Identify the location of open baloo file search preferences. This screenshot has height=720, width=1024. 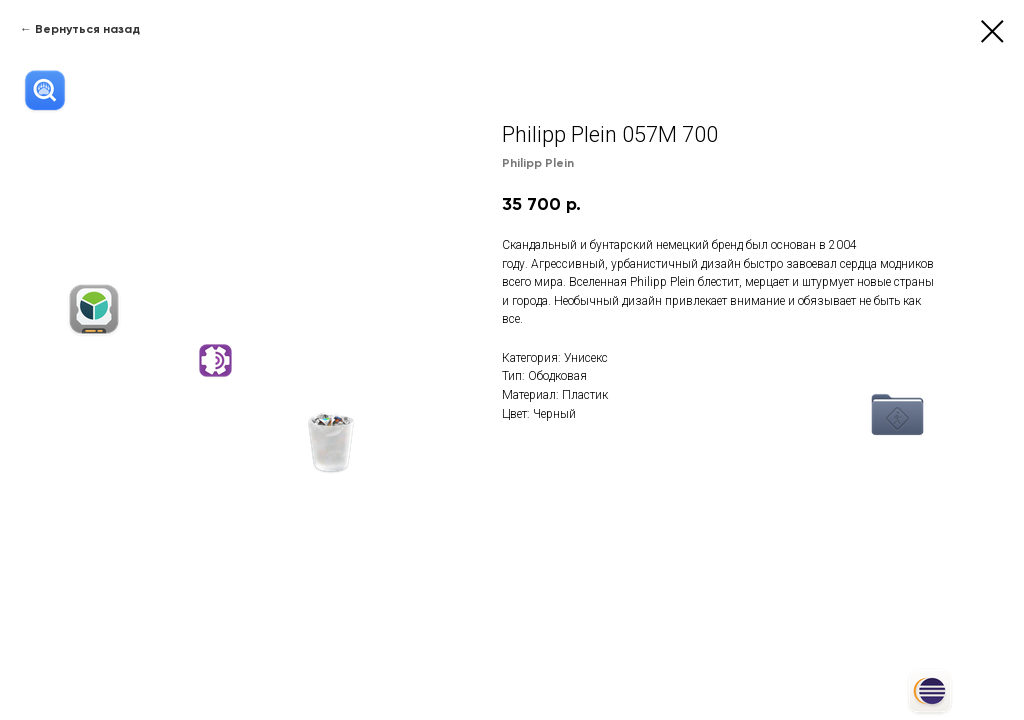
(45, 91).